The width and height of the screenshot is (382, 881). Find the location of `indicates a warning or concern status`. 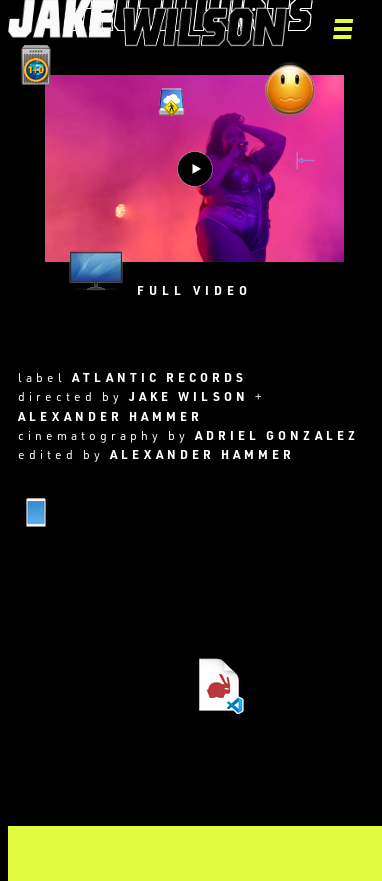

indicates a warning or concern status is located at coordinates (290, 90).